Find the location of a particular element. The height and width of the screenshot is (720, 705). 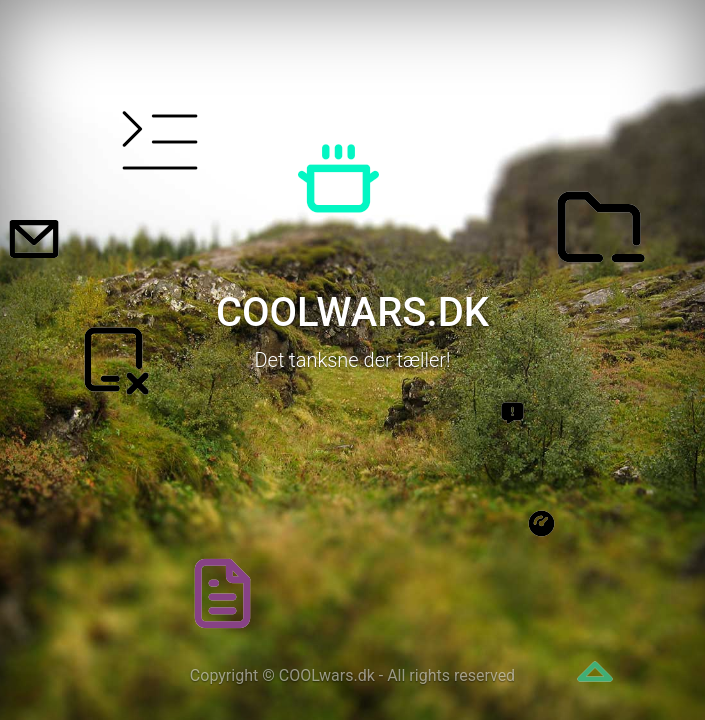

increase text indentation is located at coordinates (160, 142).